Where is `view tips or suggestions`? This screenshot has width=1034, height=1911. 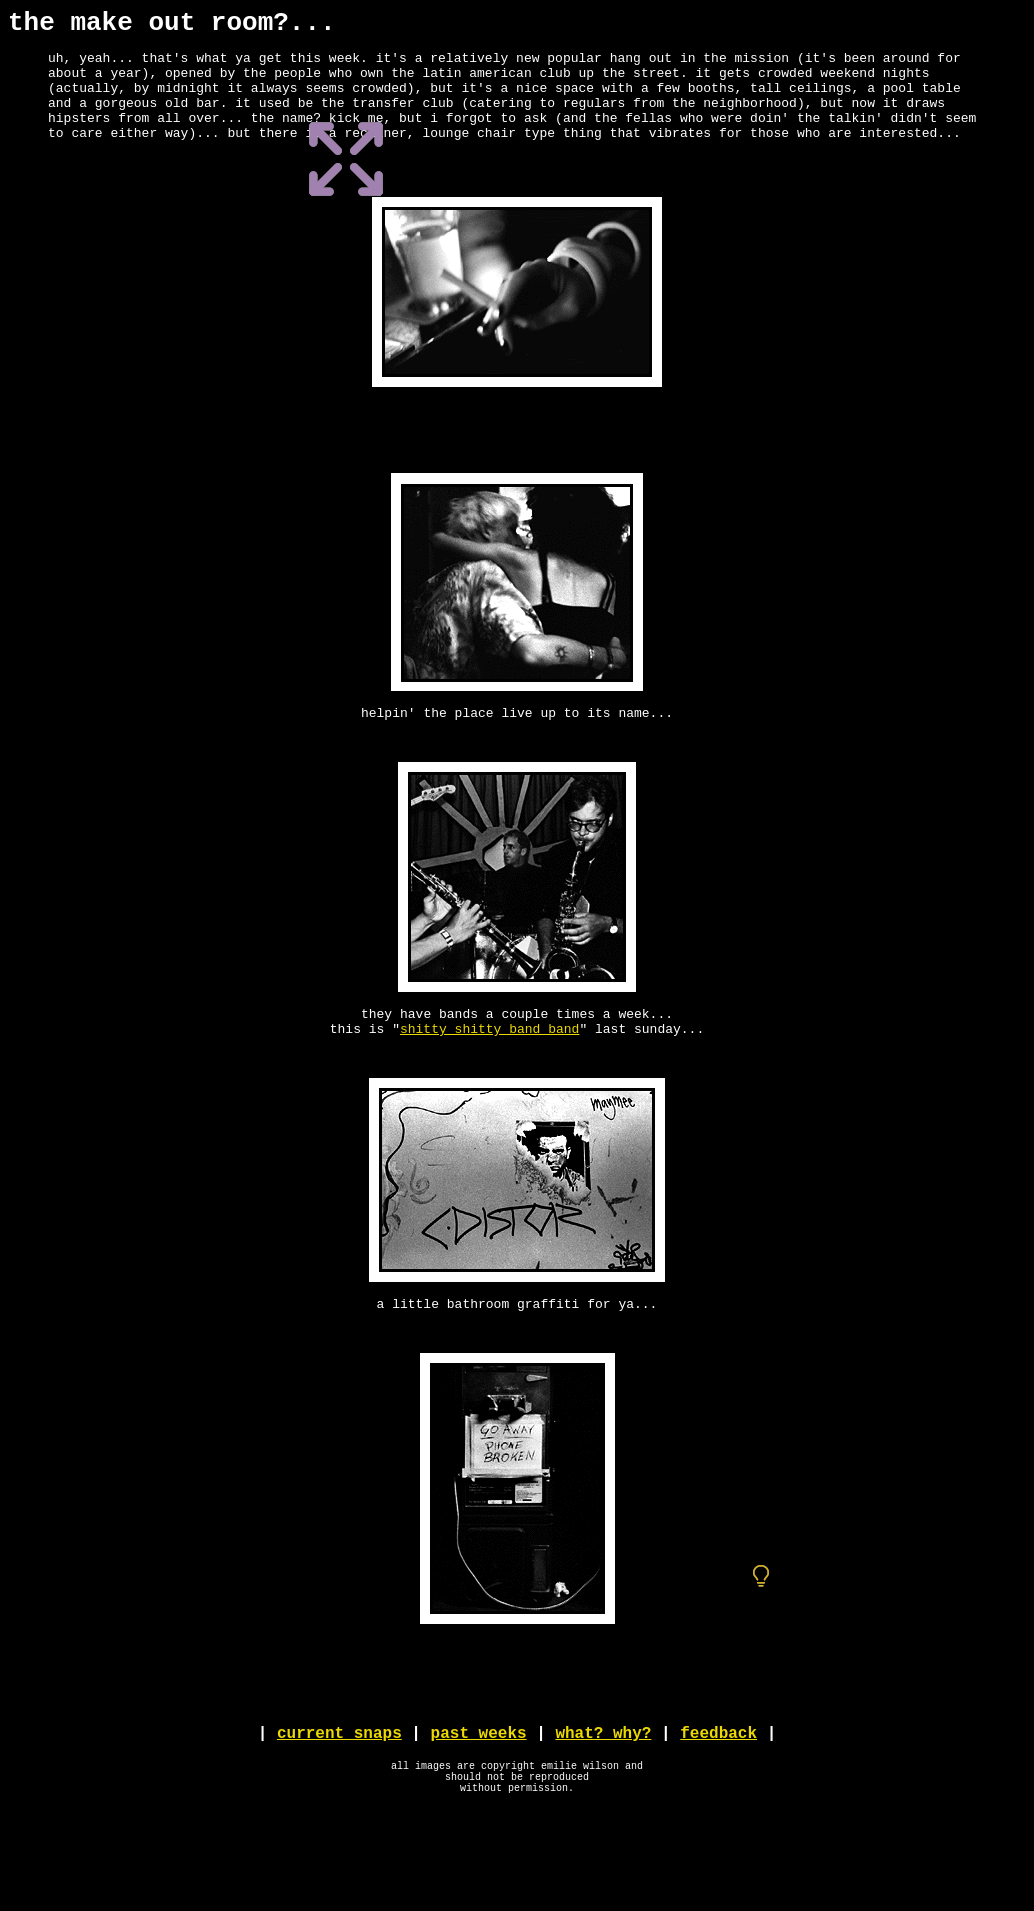
view tips or suggestions is located at coordinates (761, 1576).